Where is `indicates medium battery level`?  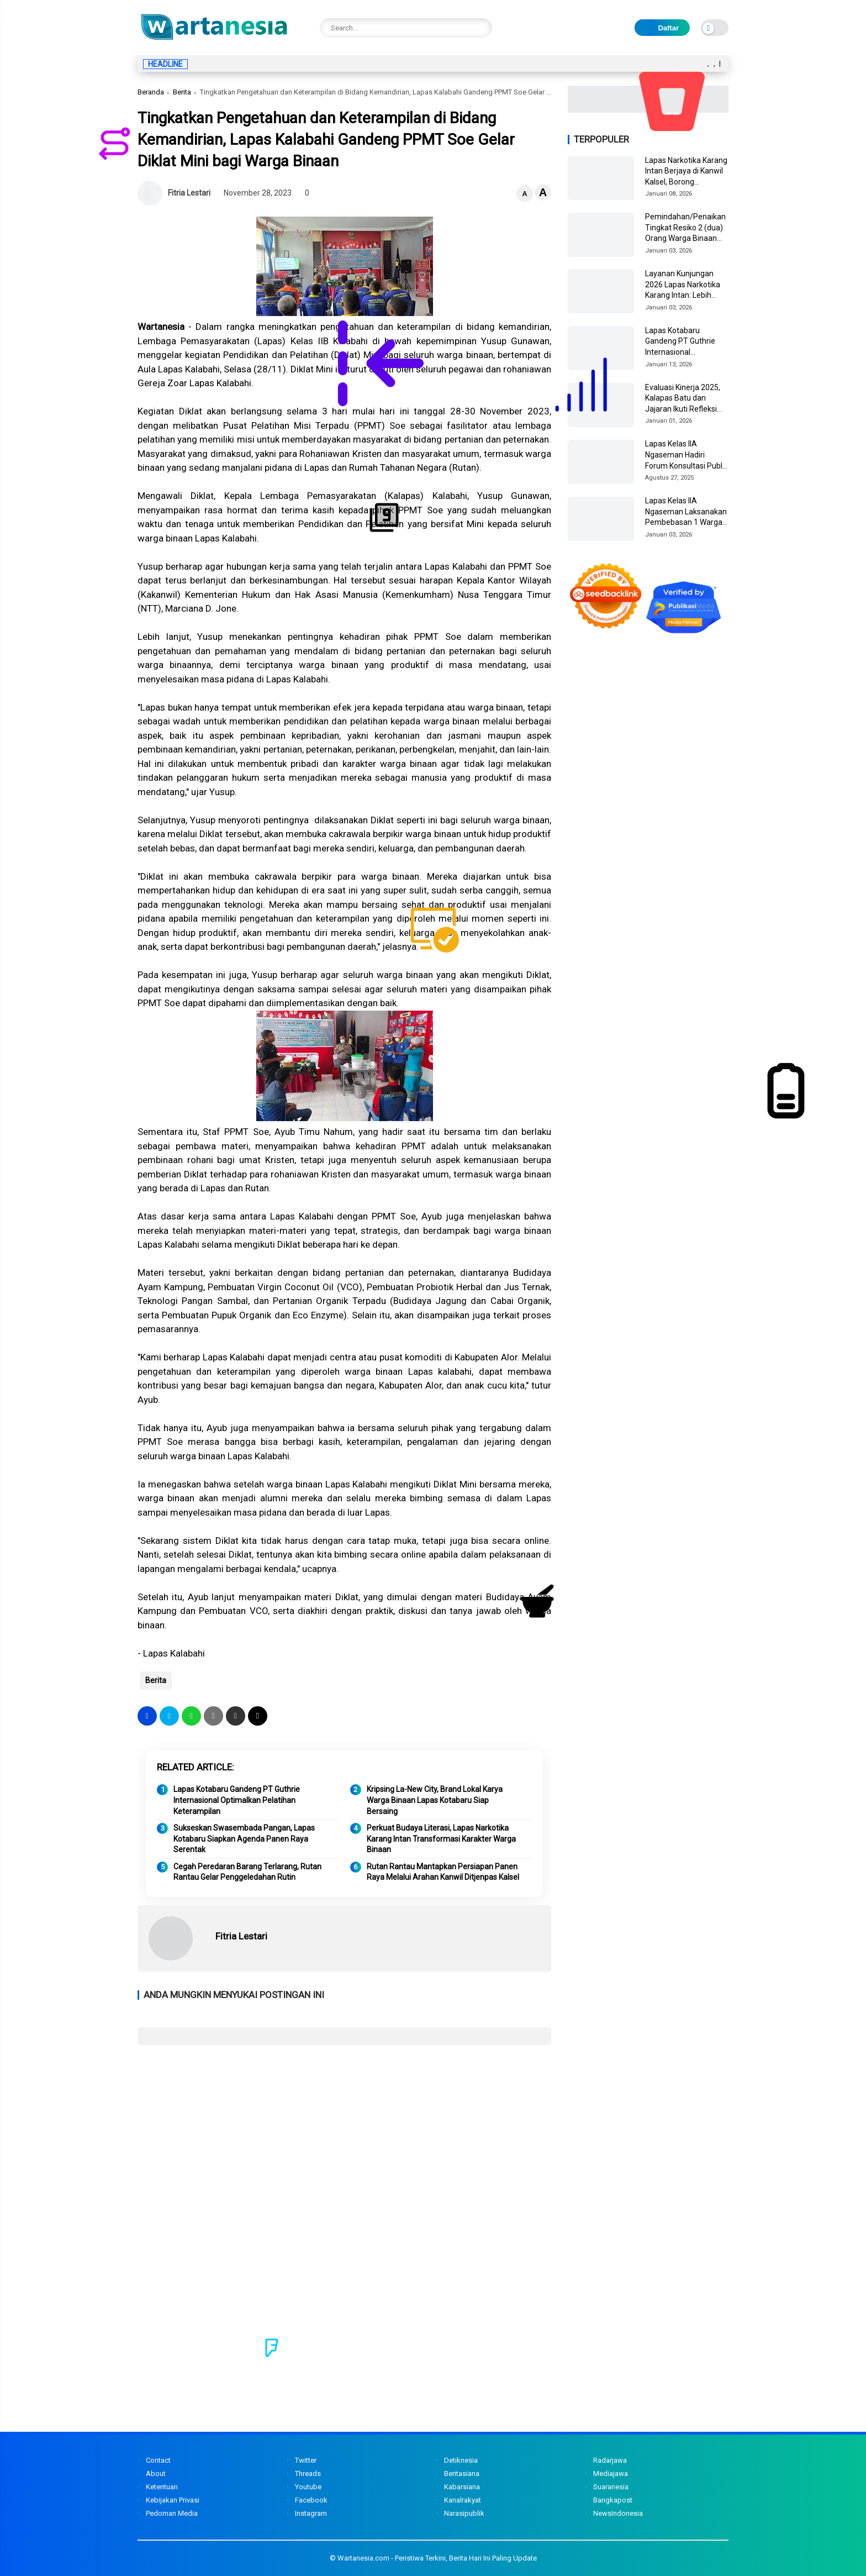
indicates medium battery level is located at coordinates (786, 1091).